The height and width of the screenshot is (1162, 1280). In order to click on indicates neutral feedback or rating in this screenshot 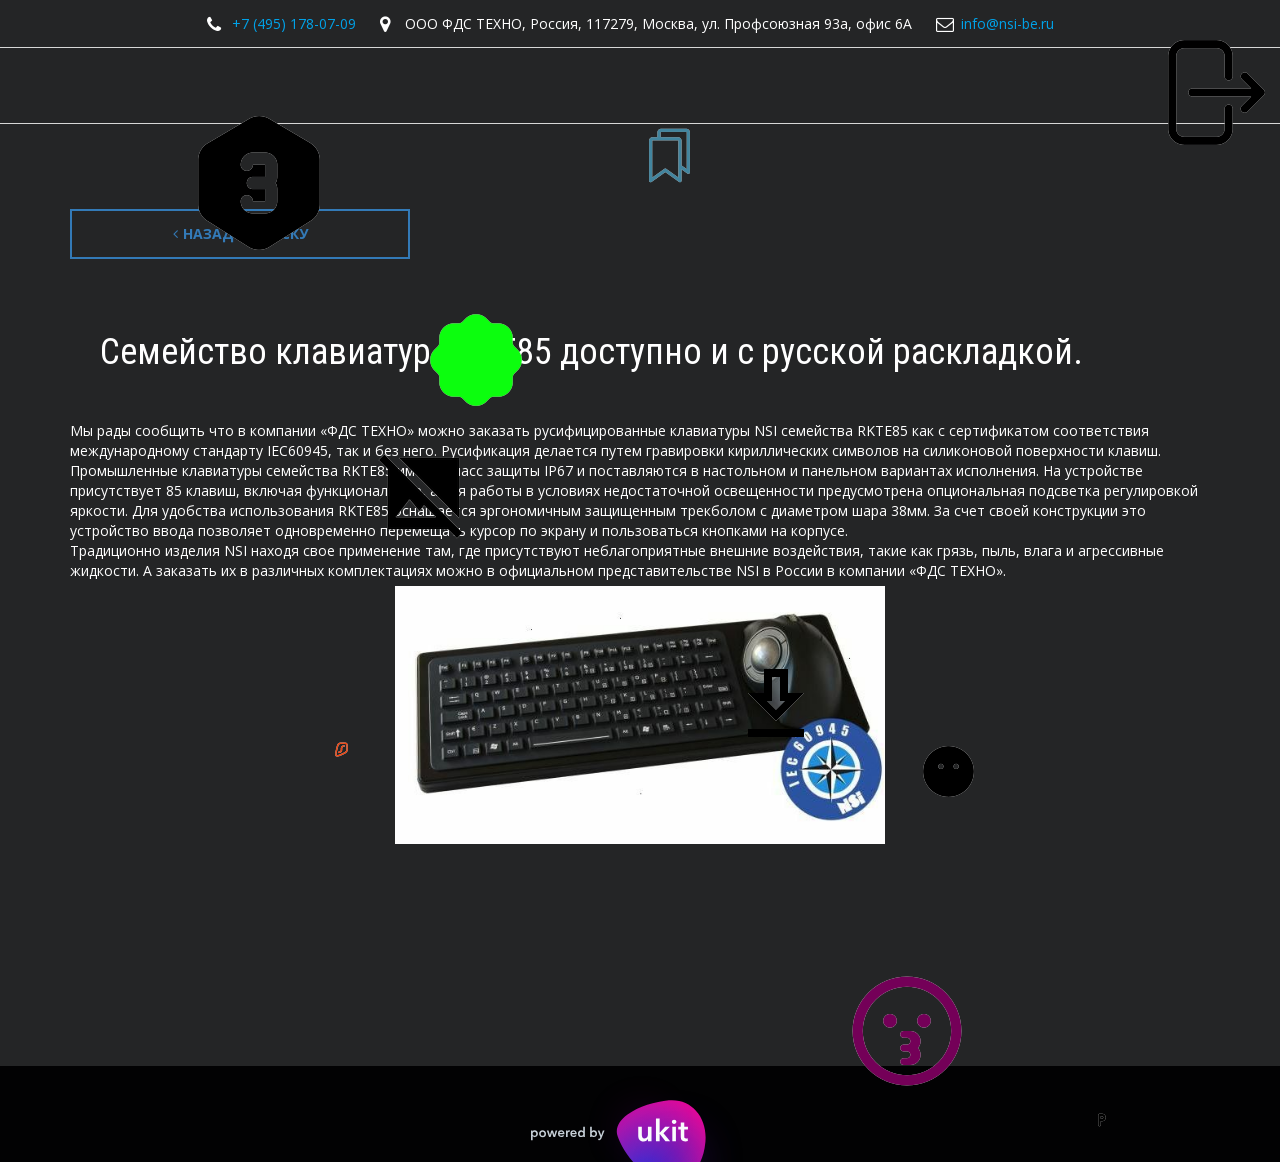, I will do `click(948, 771)`.